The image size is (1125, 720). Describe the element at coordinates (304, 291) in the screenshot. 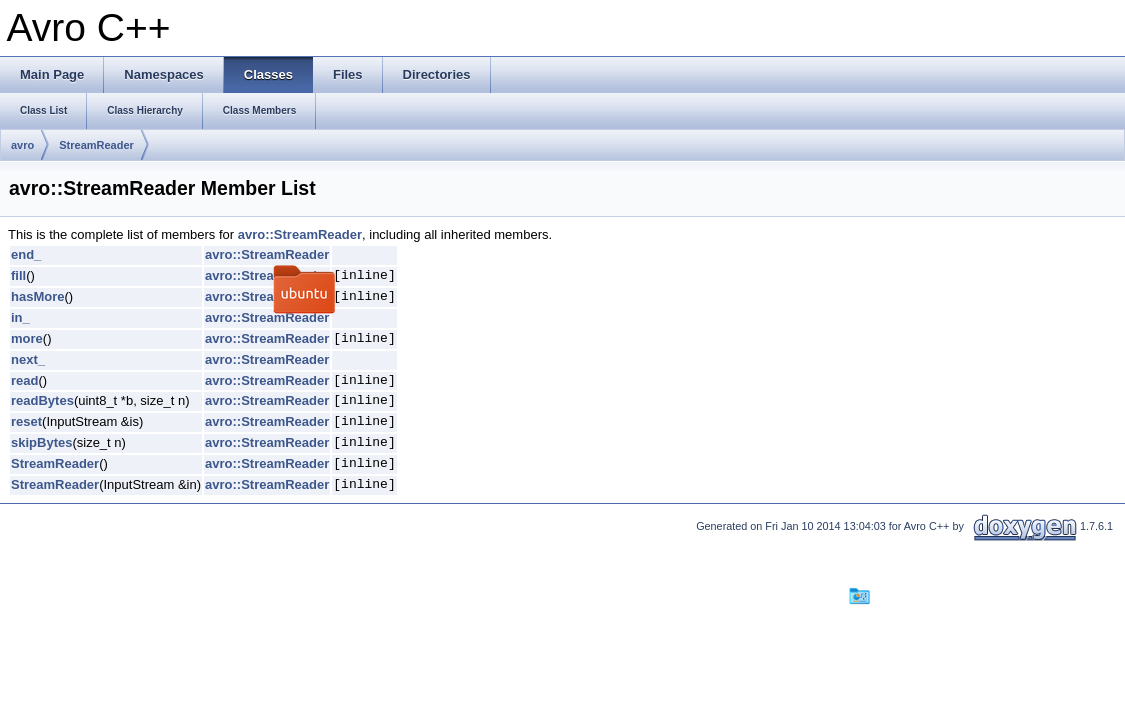

I see `open ubuntu-related files folder` at that location.